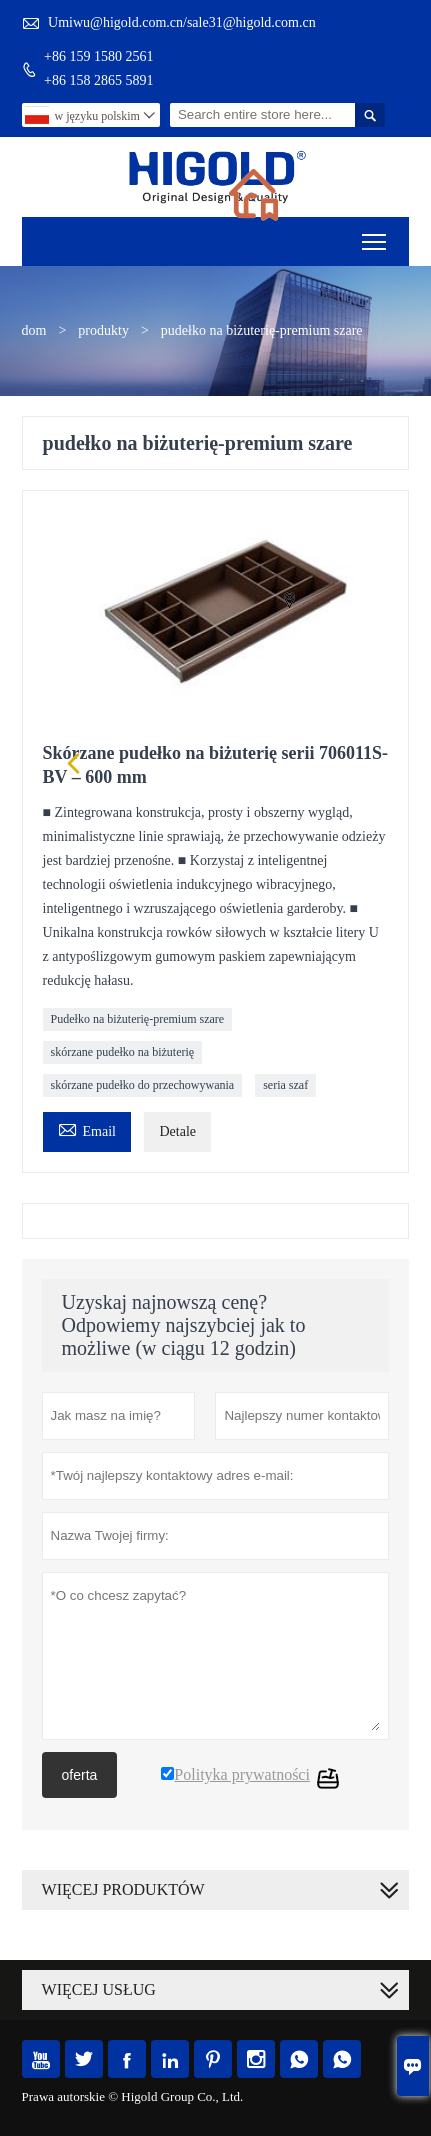  What do you see at coordinates (328, 1779) in the screenshot?
I see `access sandbox or testing environment` at bounding box center [328, 1779].